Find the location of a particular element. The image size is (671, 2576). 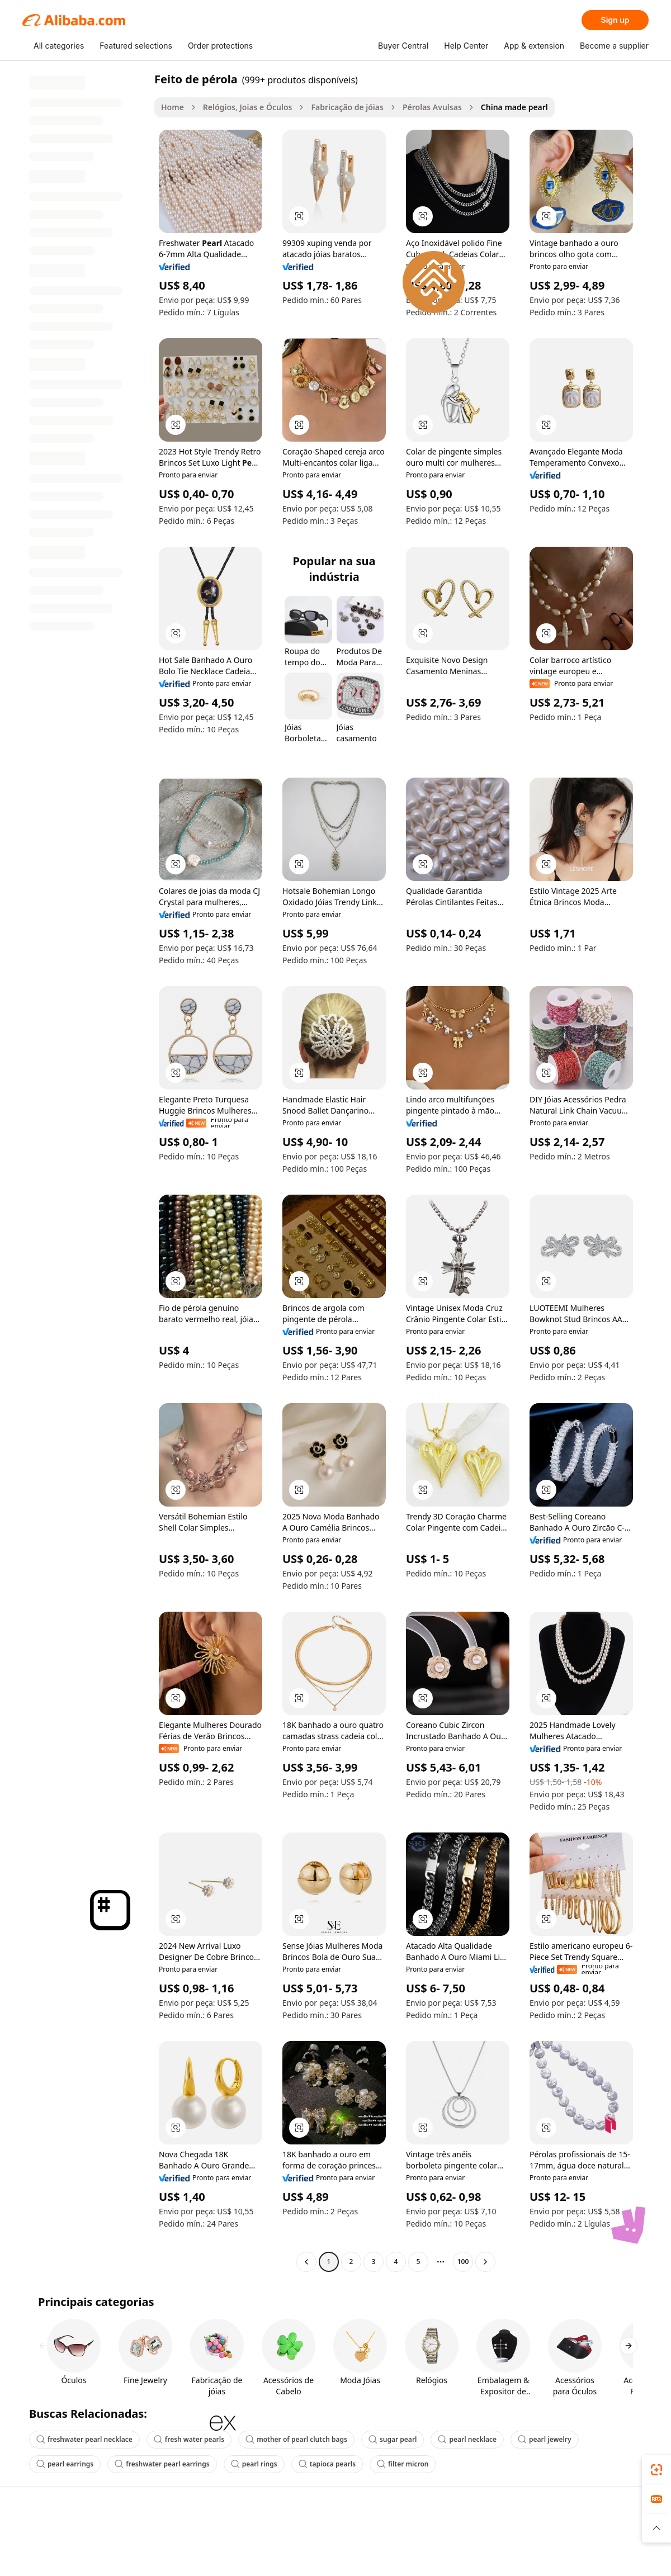

open the Deliveroo food delivery app is located at coordinates (628, 2225).